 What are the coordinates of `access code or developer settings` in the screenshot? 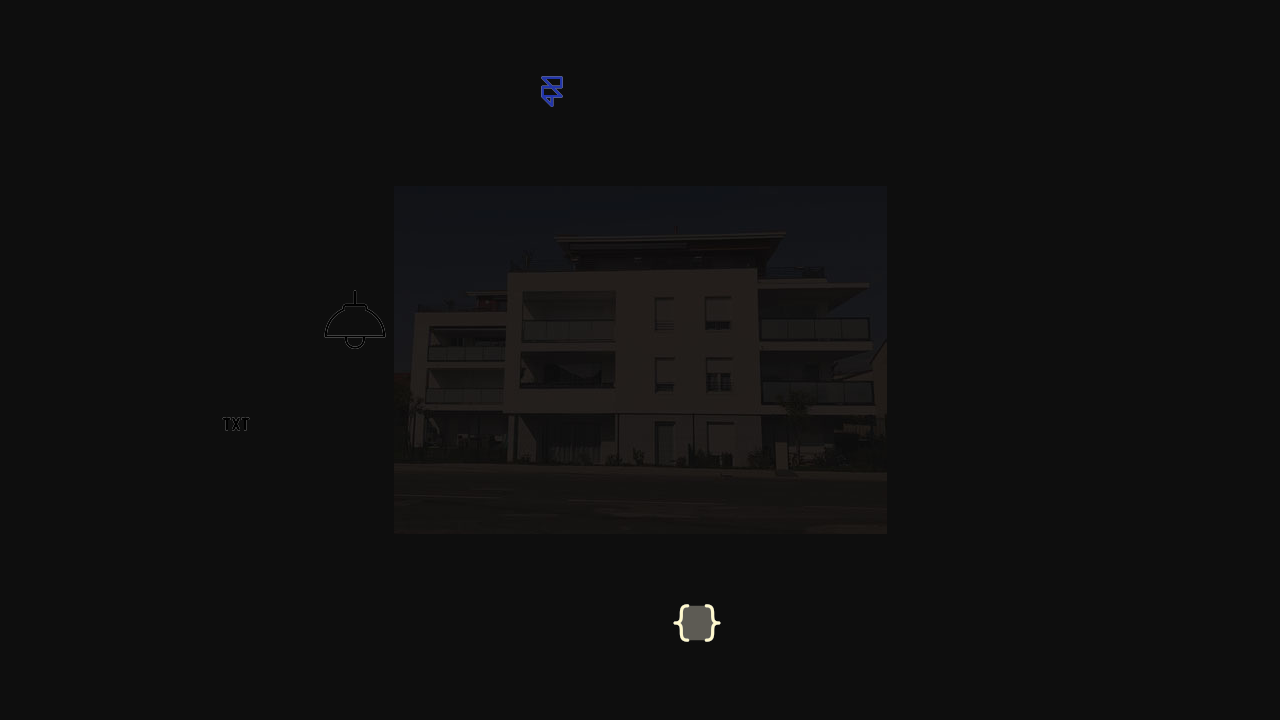 It's located at (697, 623).